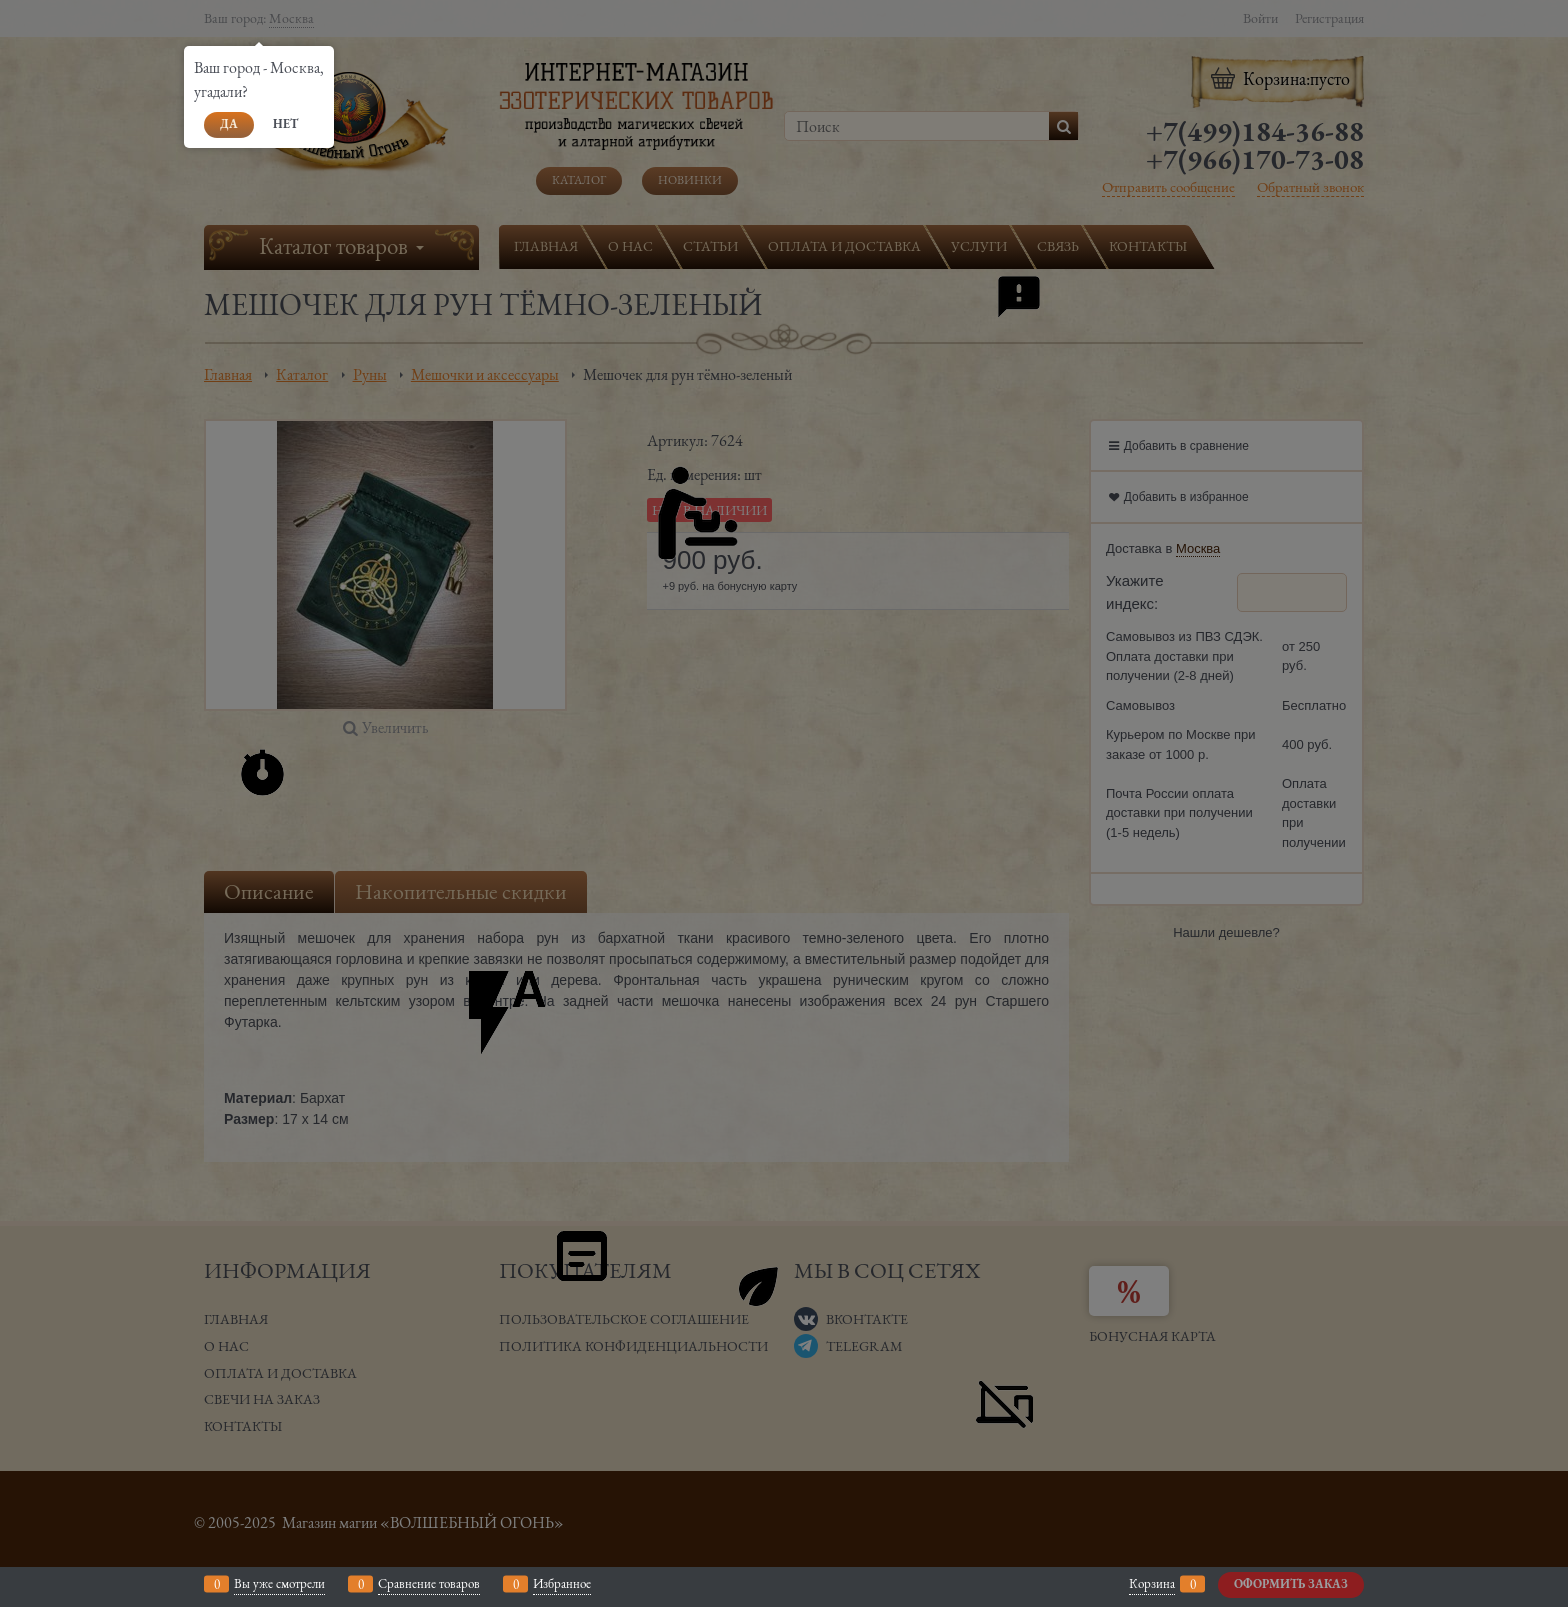 The width and height of the screenshot is (1568, 1607). Describe the element at coordinates (505, 1011) in the screenshot. I see `set camera flash to automatic mode` at that location.